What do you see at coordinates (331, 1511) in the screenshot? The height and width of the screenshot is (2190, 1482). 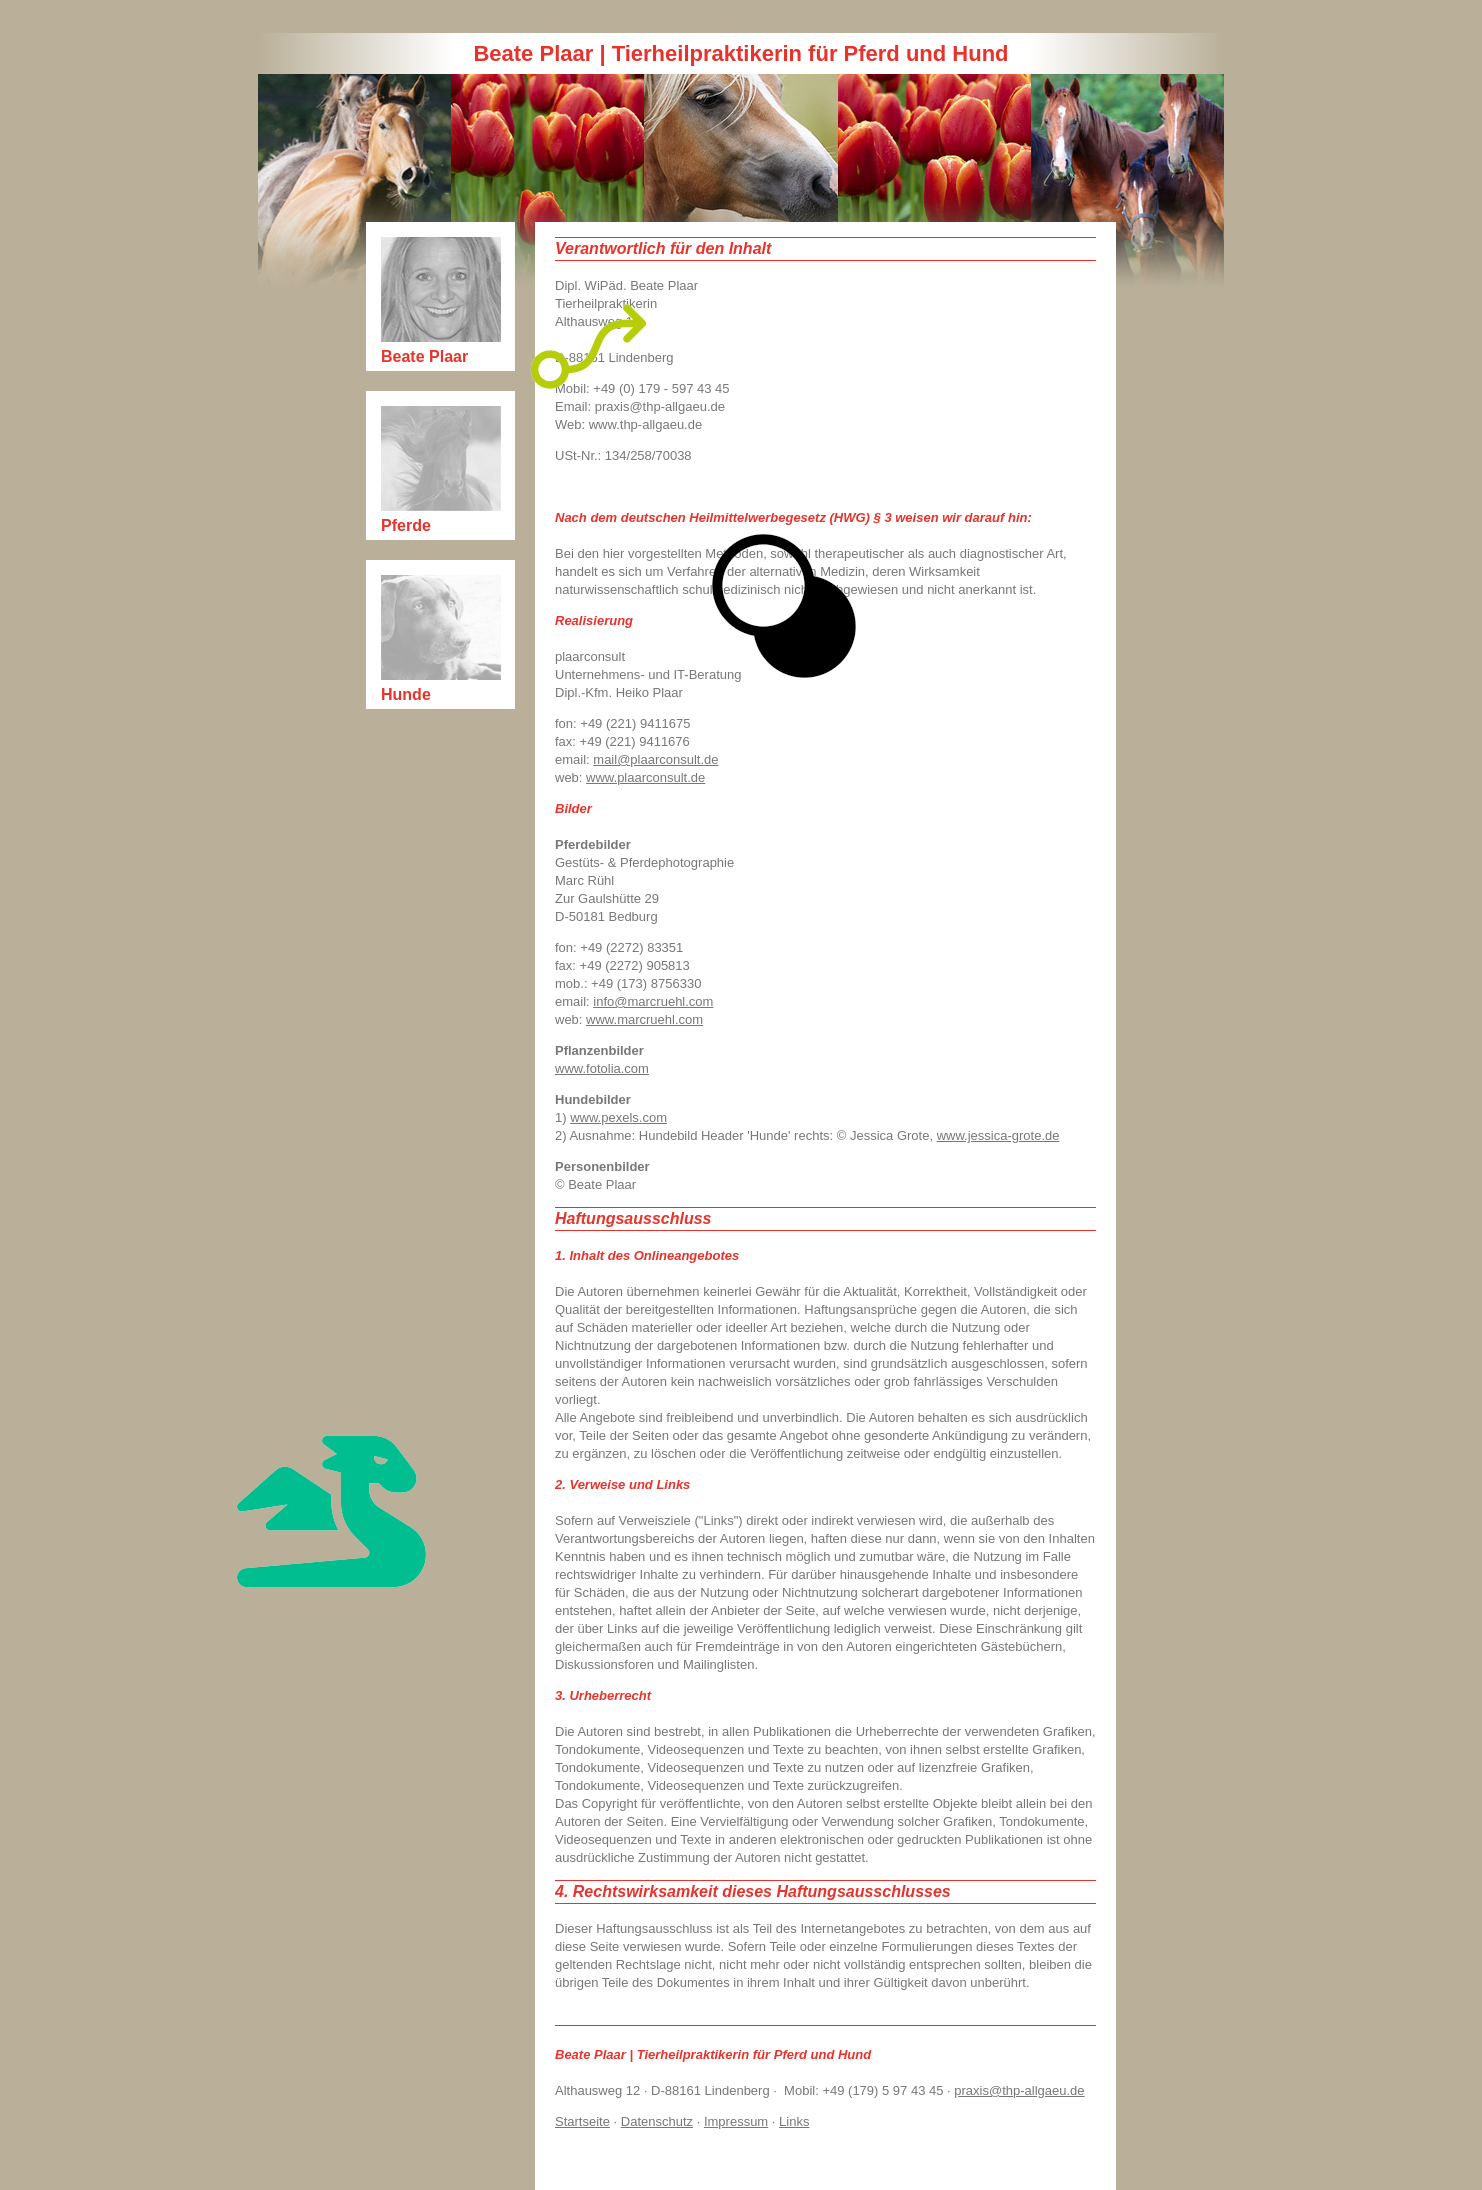 I see `access fantasy or gaming content` at bounding box center [331, 1511].